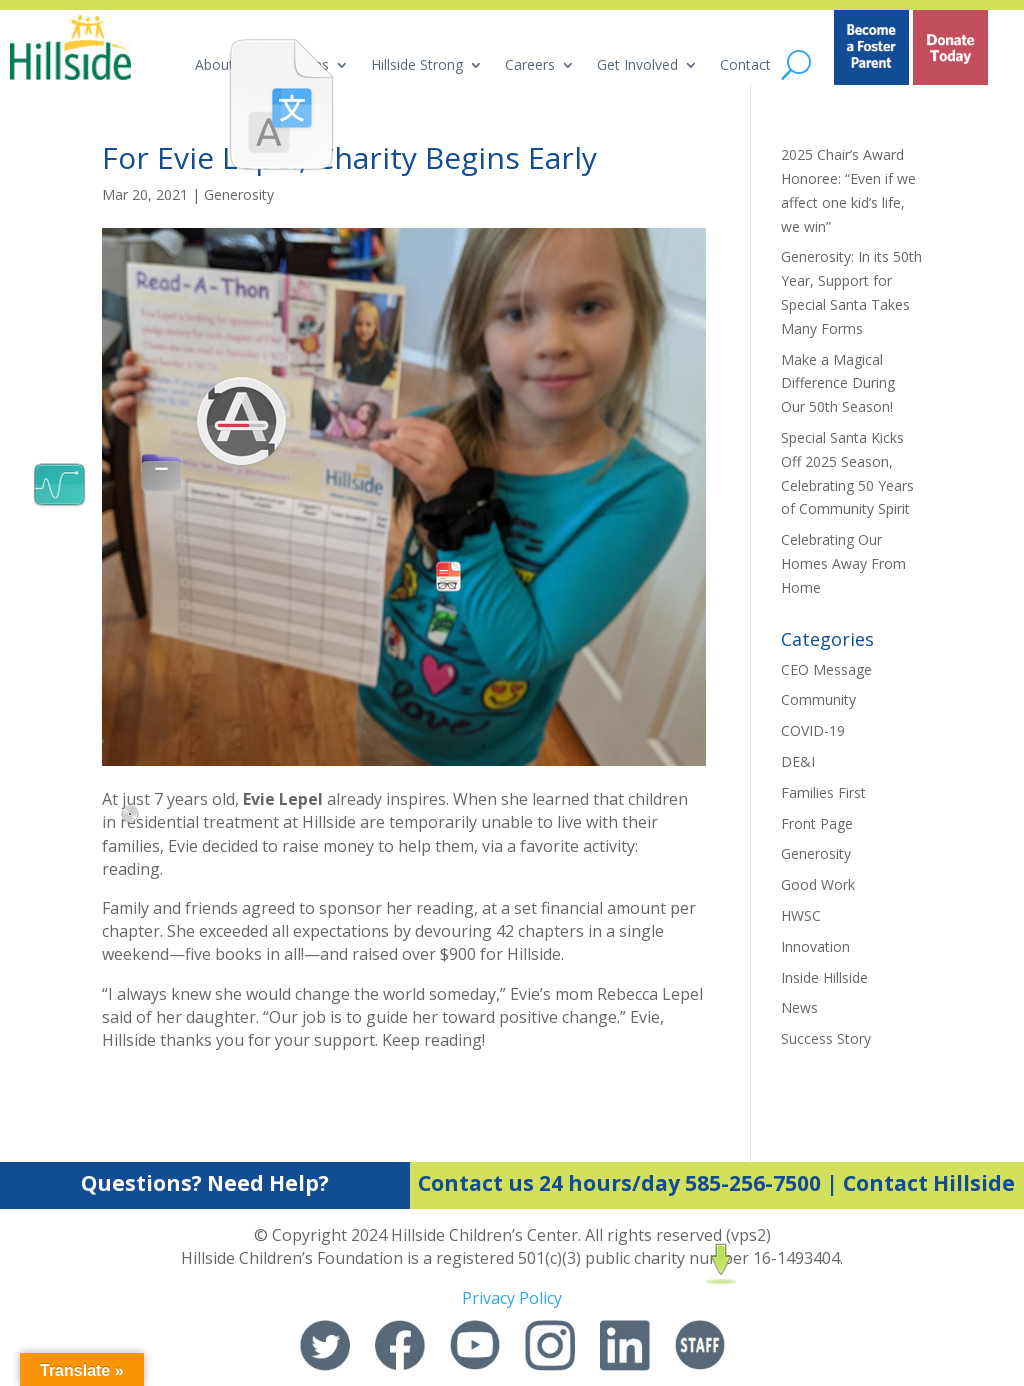 This screenshot has width=1024, height=1386. I want to click on open the papers document viewer app, so click(448, 576).